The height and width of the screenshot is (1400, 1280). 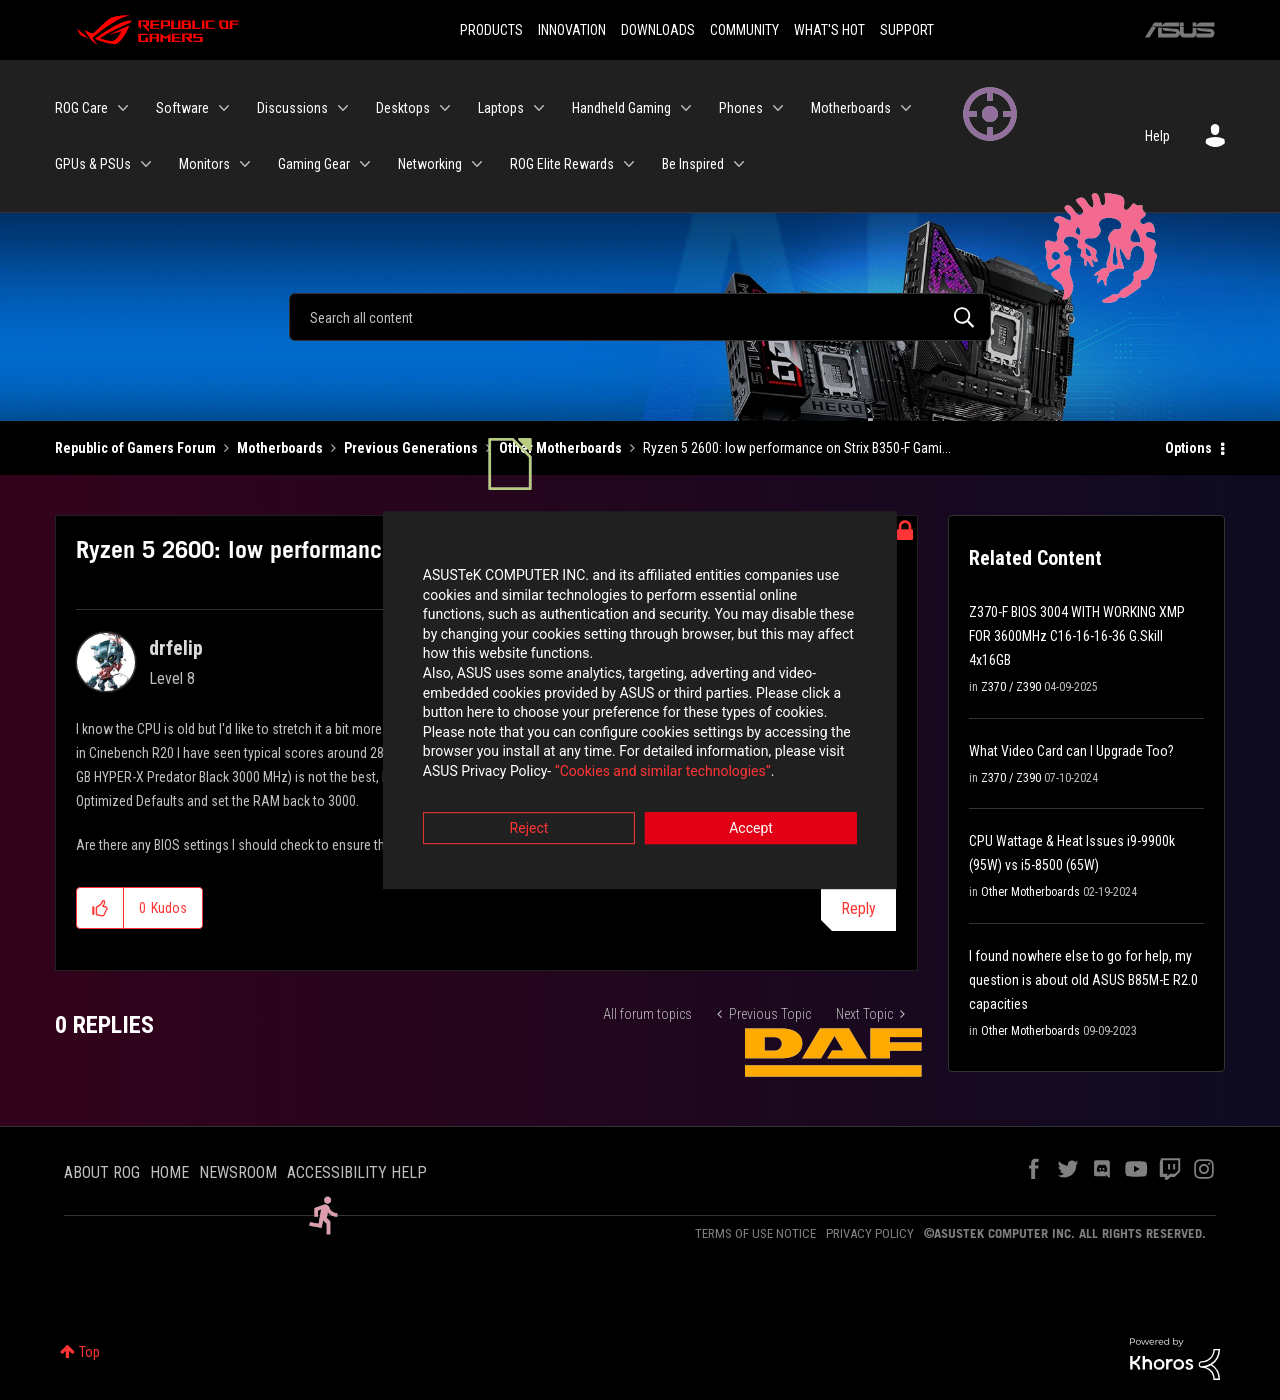 What do you see at coordinates (510, 464) in the screenshot?
I see `open LibreOffice application` at bounding box center [510, 464].